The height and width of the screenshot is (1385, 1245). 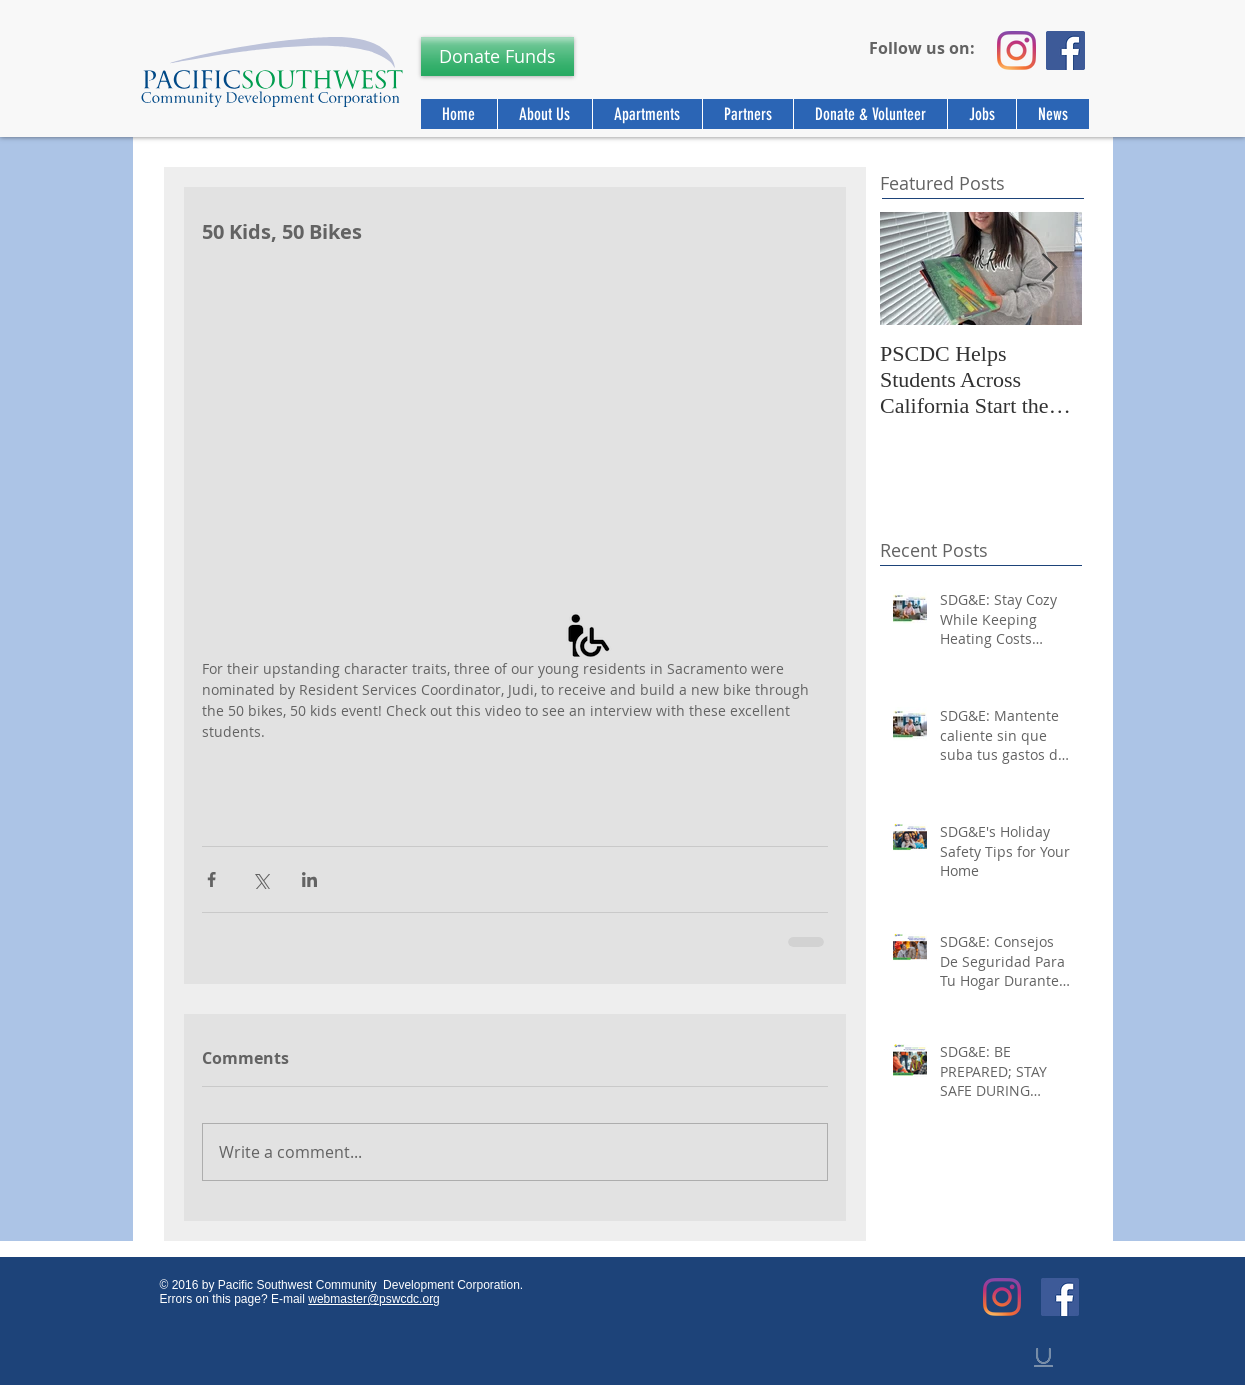 I want to click on apply underline formatting to selected text, so click(x=1043, y=1357).